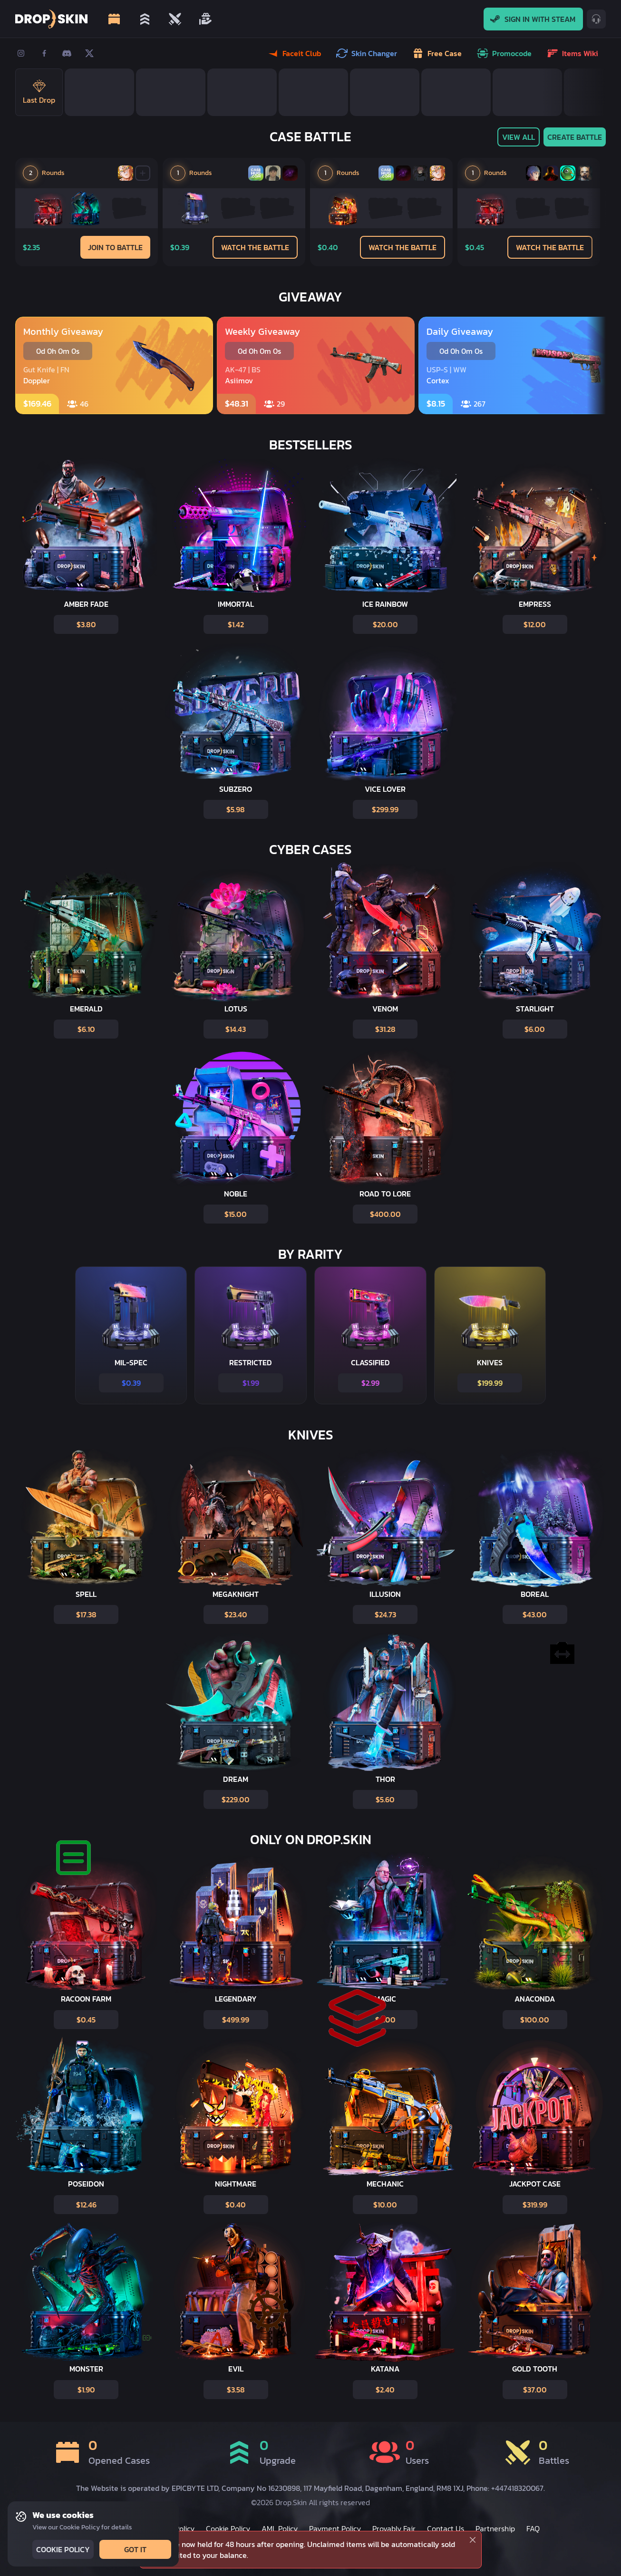 The image size is (621, 2576). Describe the element at coordinates (562, 1654) in the screenshot. I see `switch between front and rear camera` at that location.